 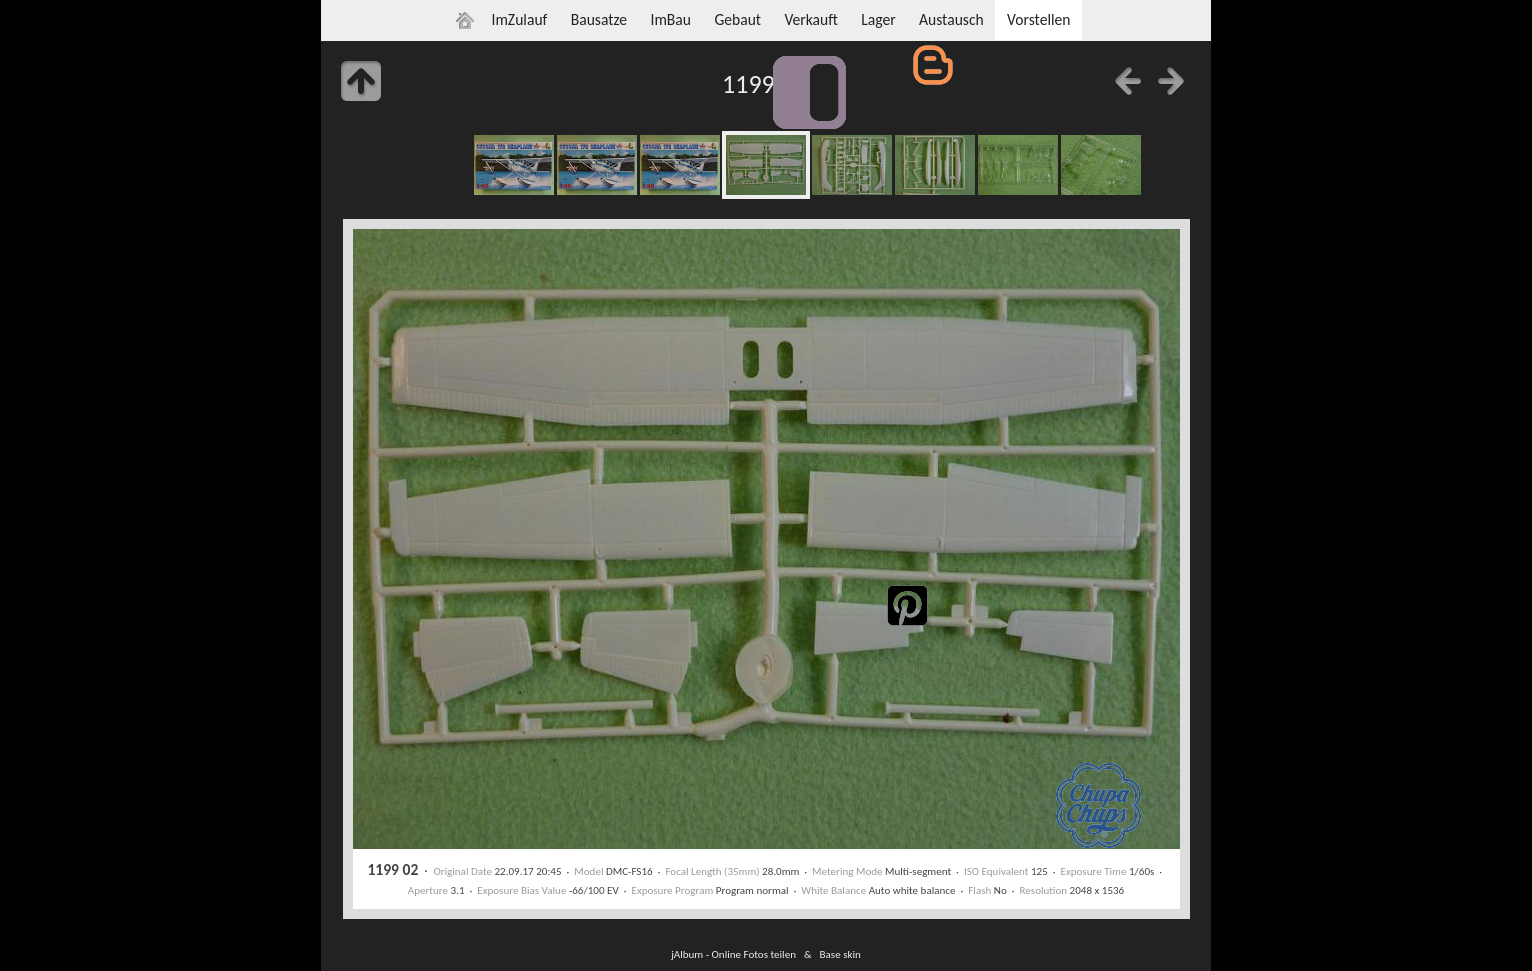 What do you see at coordinates (809, 92) in the screenshot?
I see `open Fig terminal autocomplete app` at bounding box center [809, 92].